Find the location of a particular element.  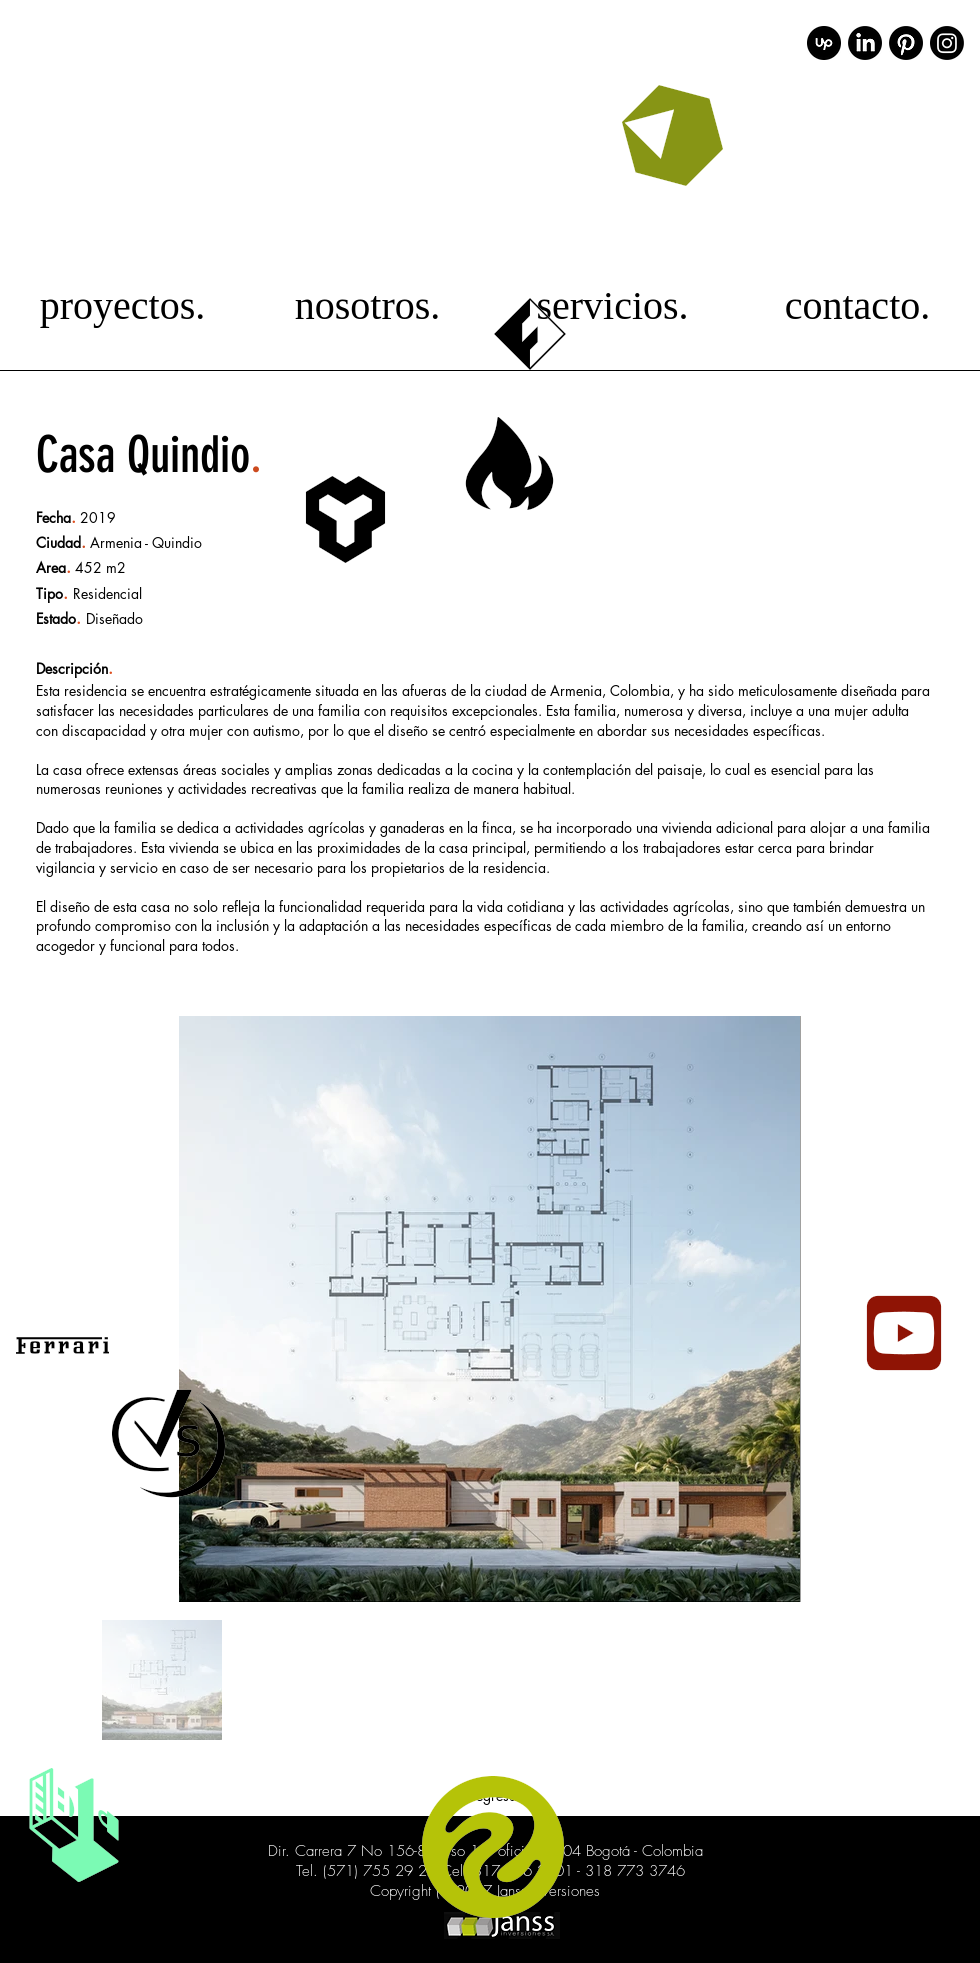

crystal programming language logo is located at coordinates (672, 135).